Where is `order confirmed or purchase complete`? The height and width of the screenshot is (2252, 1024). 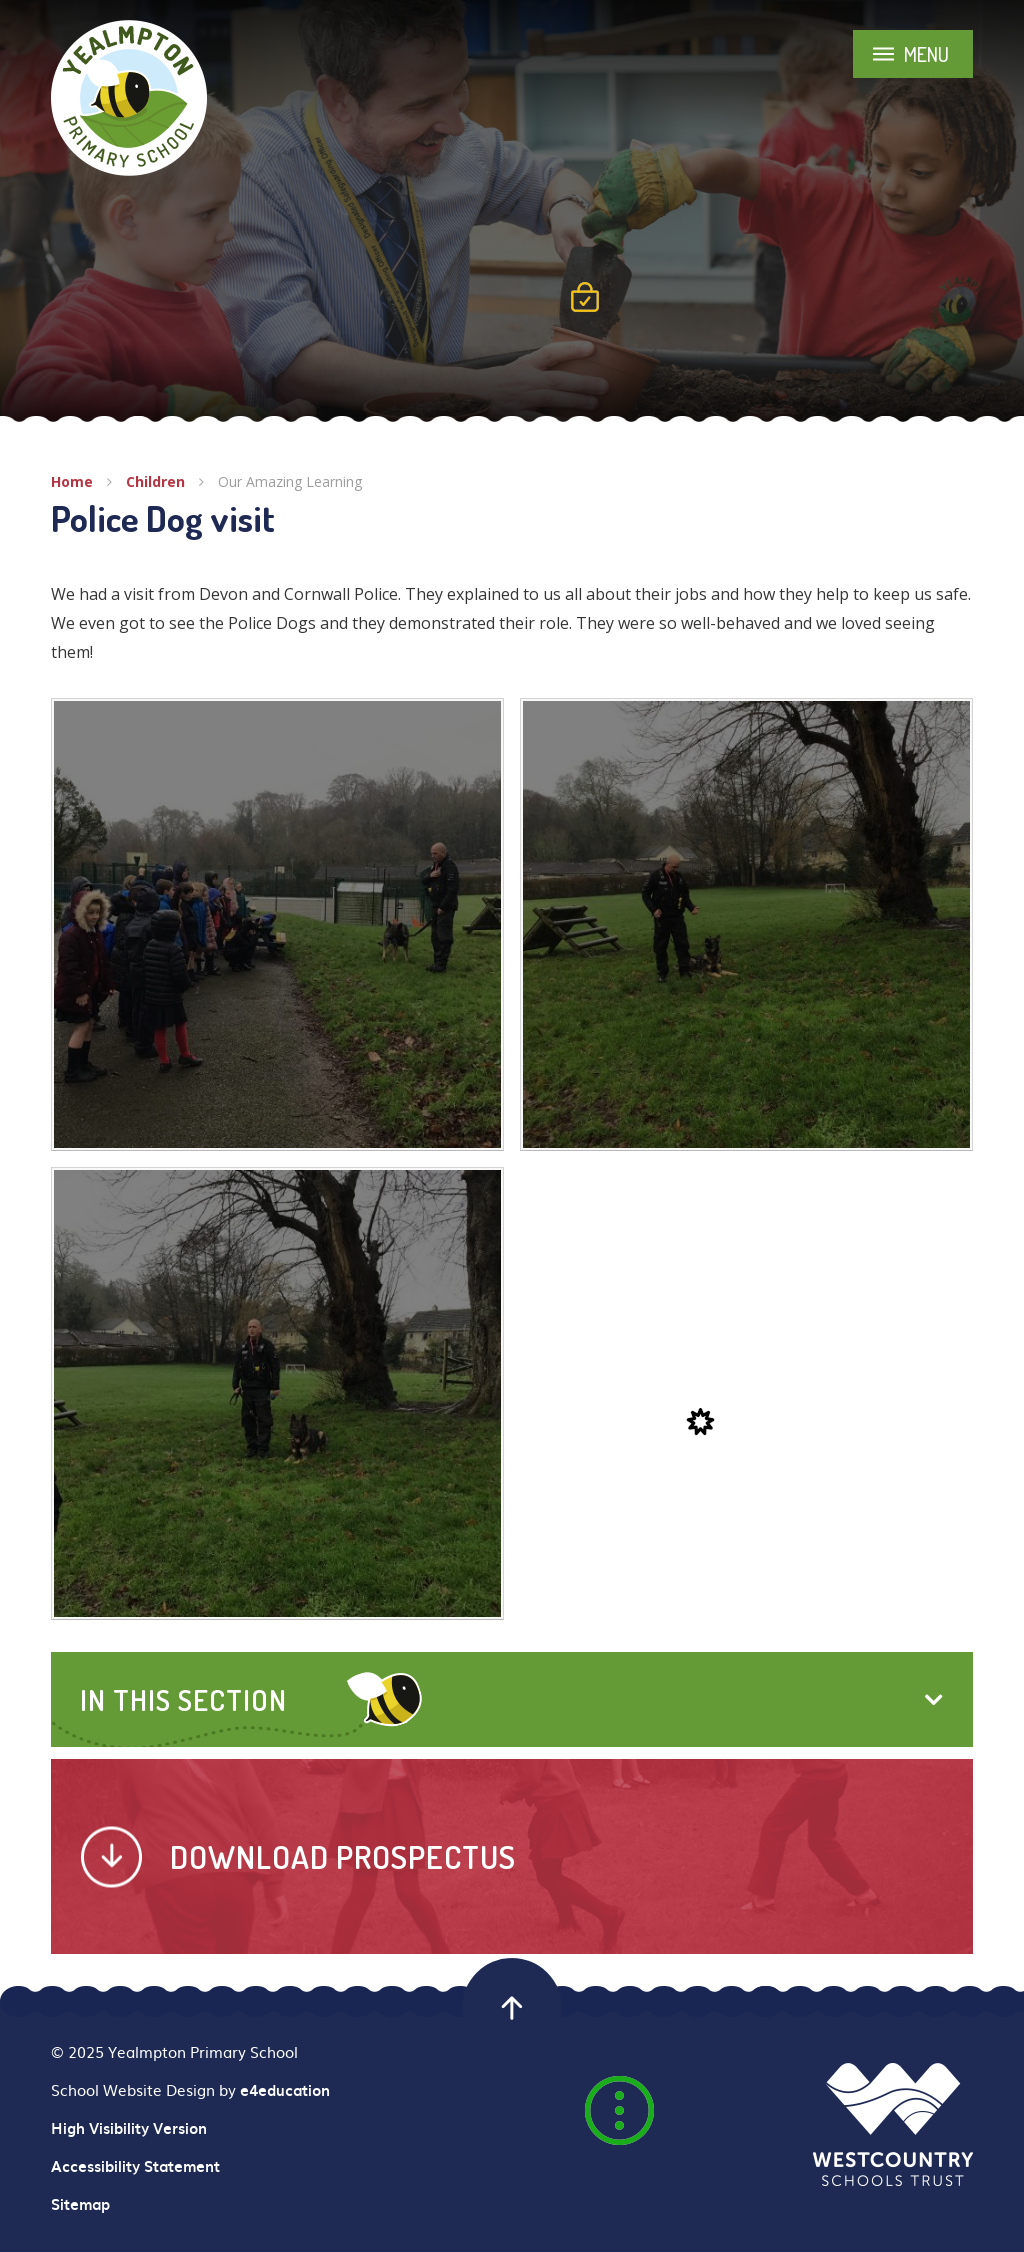 order confirmed or purchase complete is located at coordinates (585, 297).